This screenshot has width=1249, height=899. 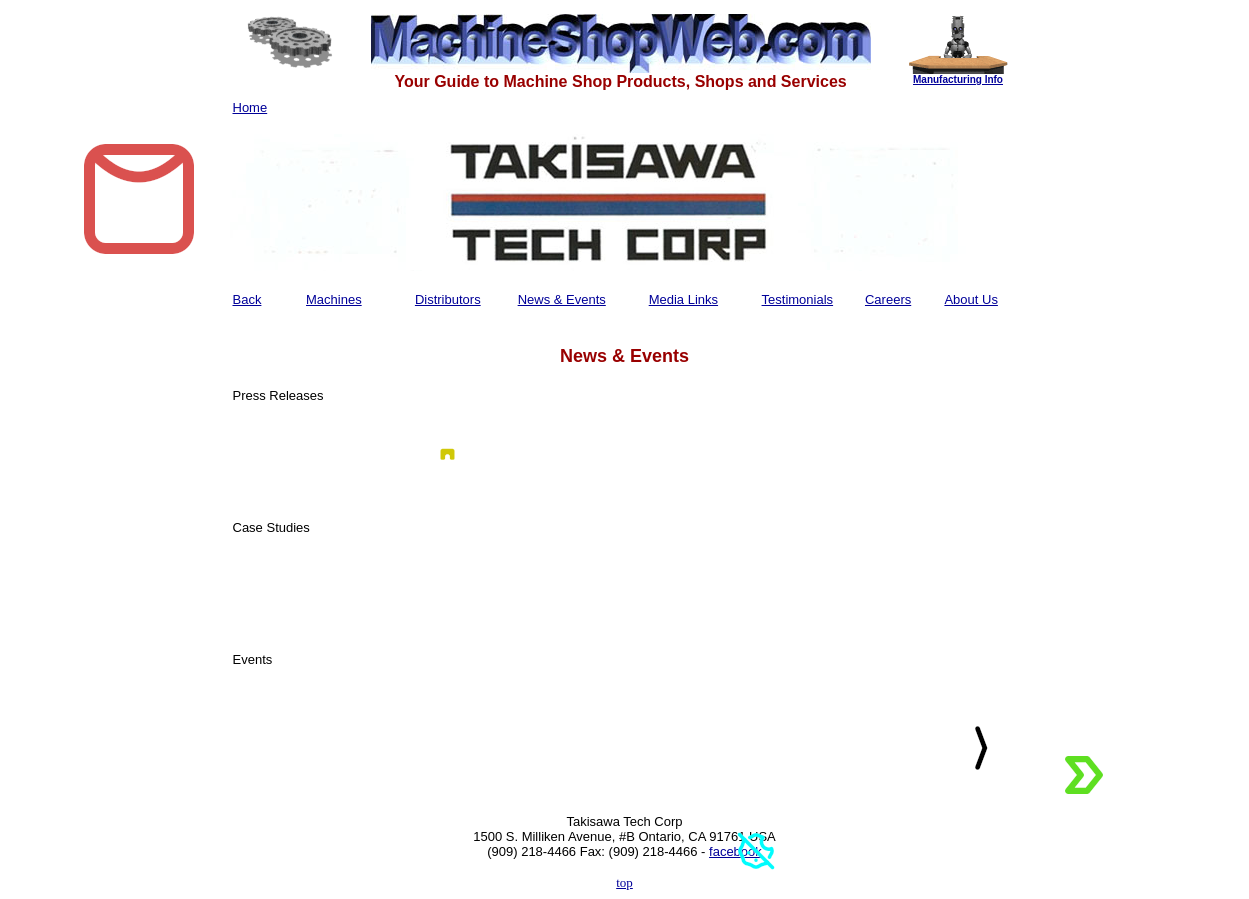 What do you see at coordinates (756, 851) in the screenshot?
I see `disable cookie tracking` at bounding box center [756, 851].